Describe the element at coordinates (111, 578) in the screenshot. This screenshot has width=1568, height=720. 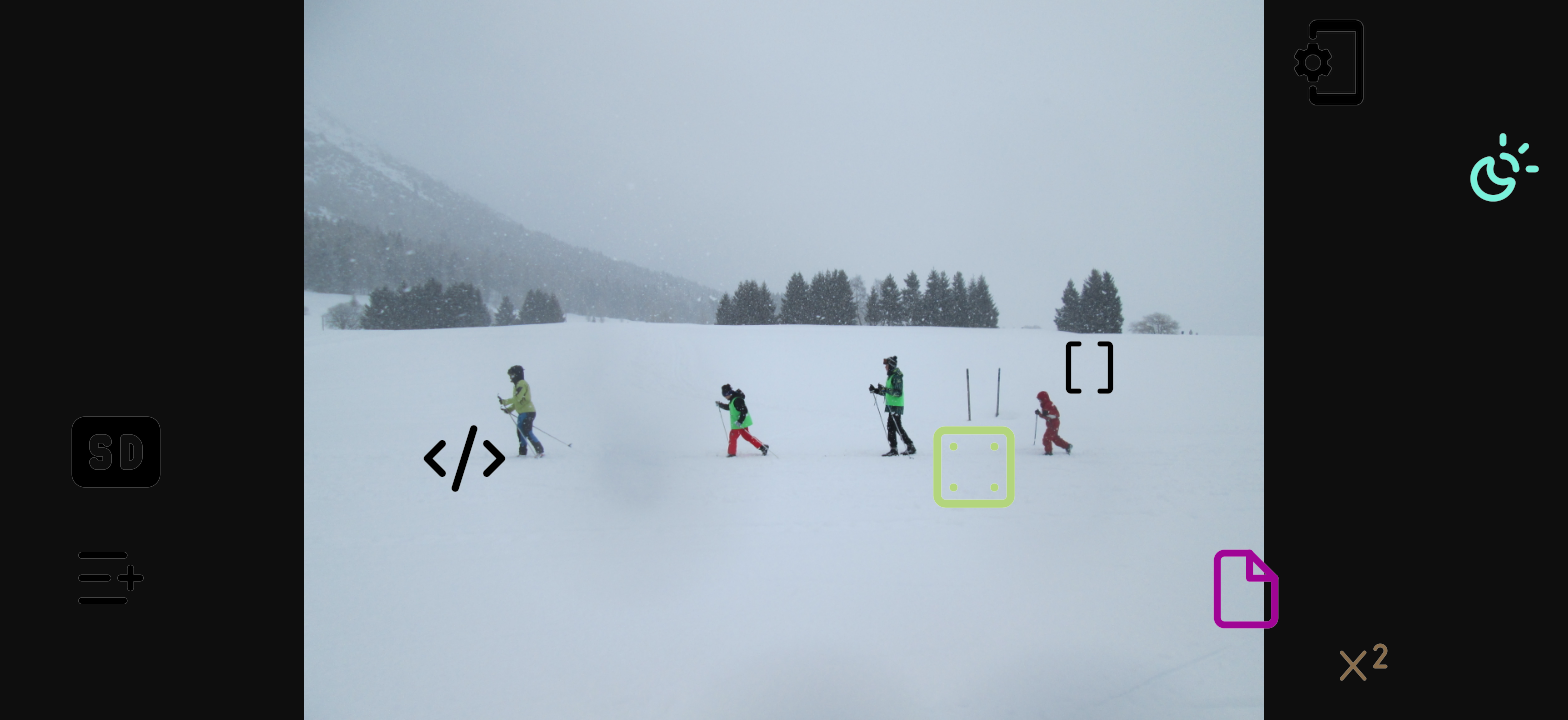
I see `add a new item to the list` at that location.